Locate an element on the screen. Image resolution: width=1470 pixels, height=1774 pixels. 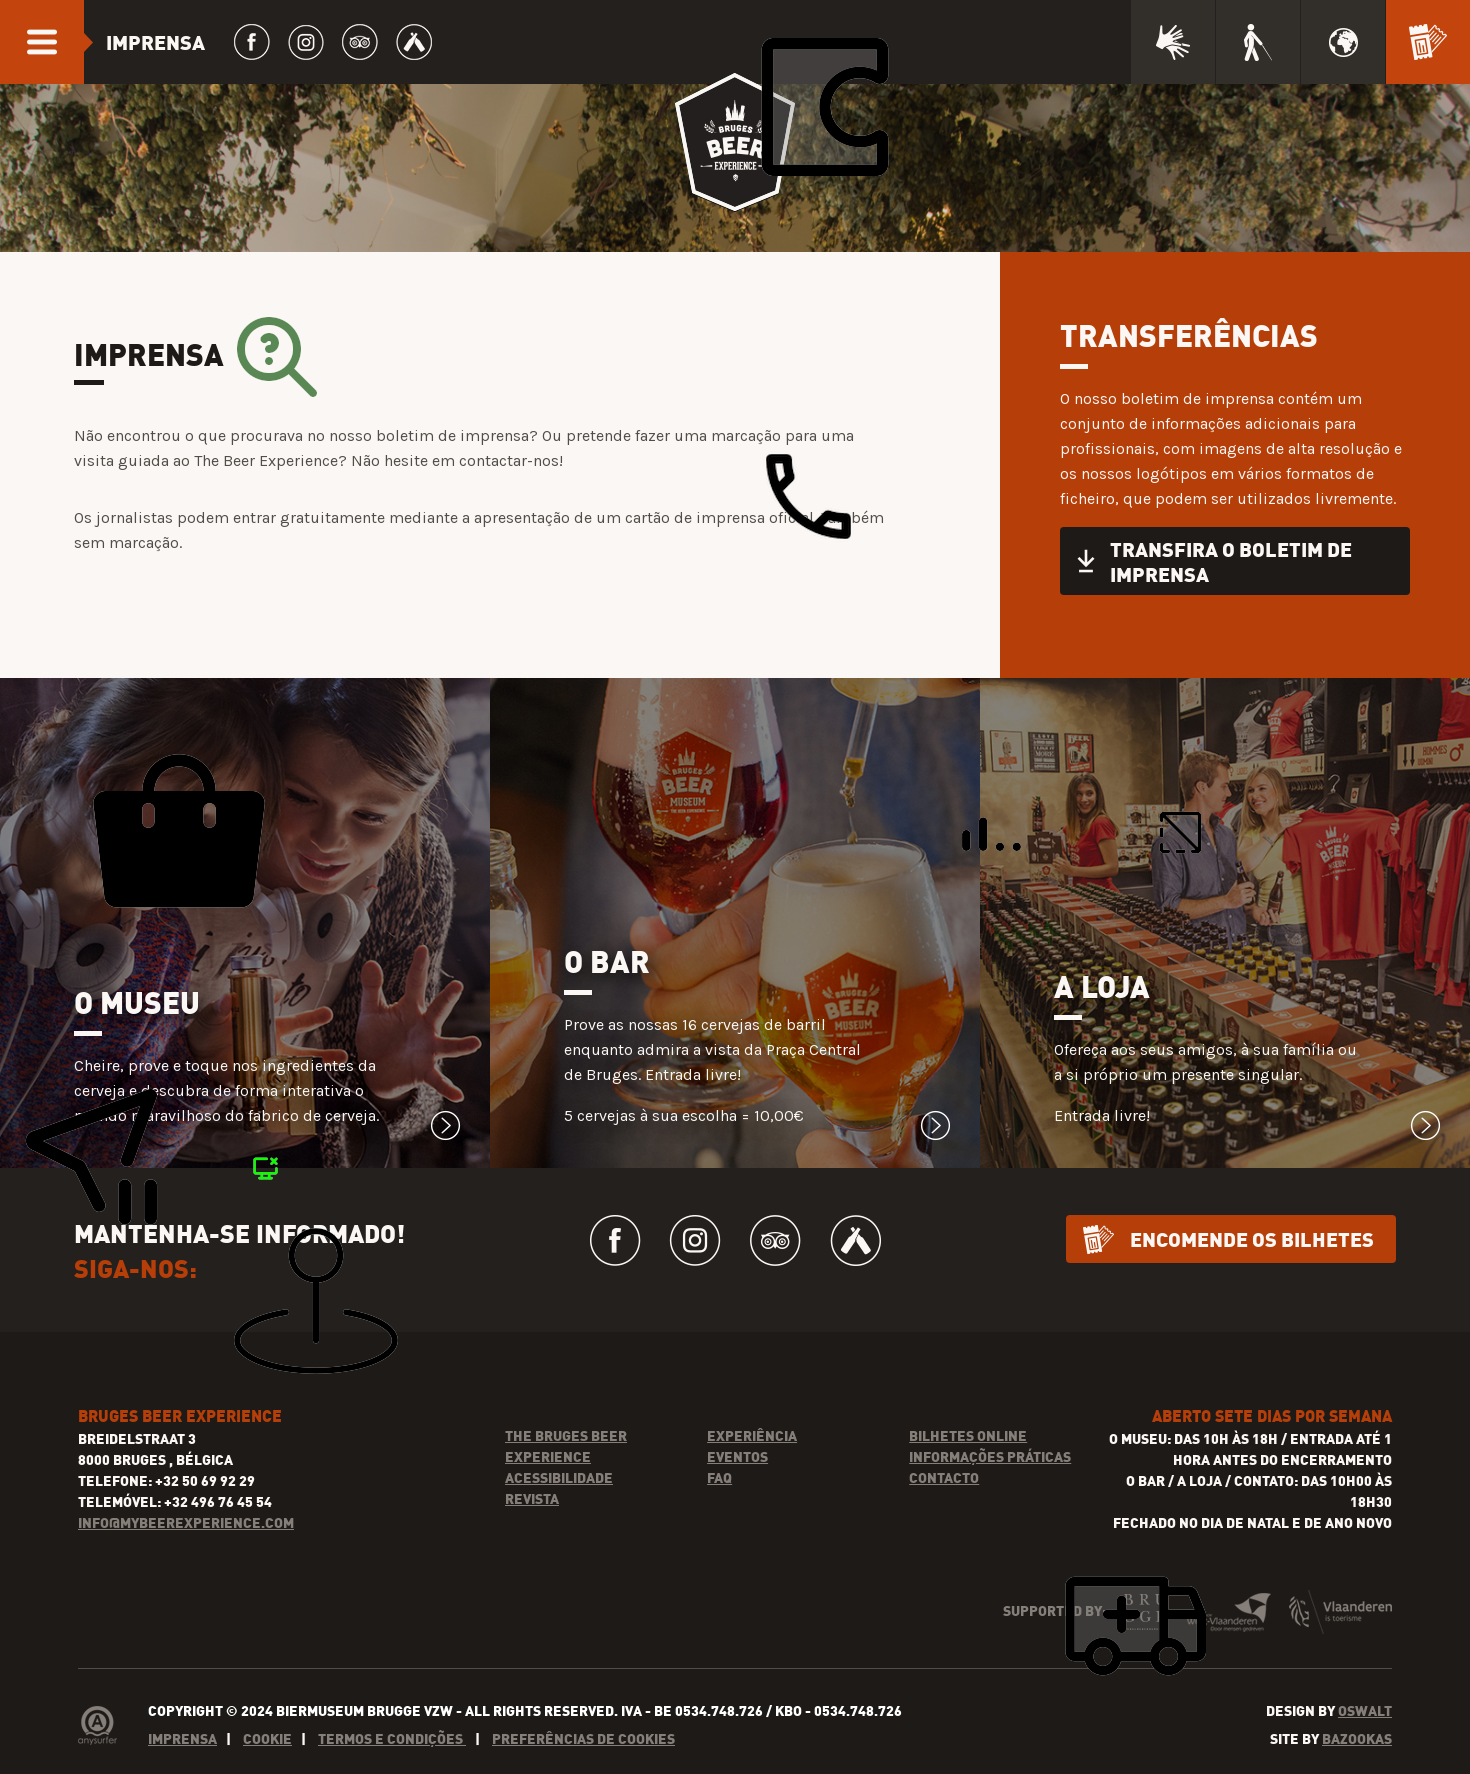
invert current selection is located at coordinates (1180, 832).